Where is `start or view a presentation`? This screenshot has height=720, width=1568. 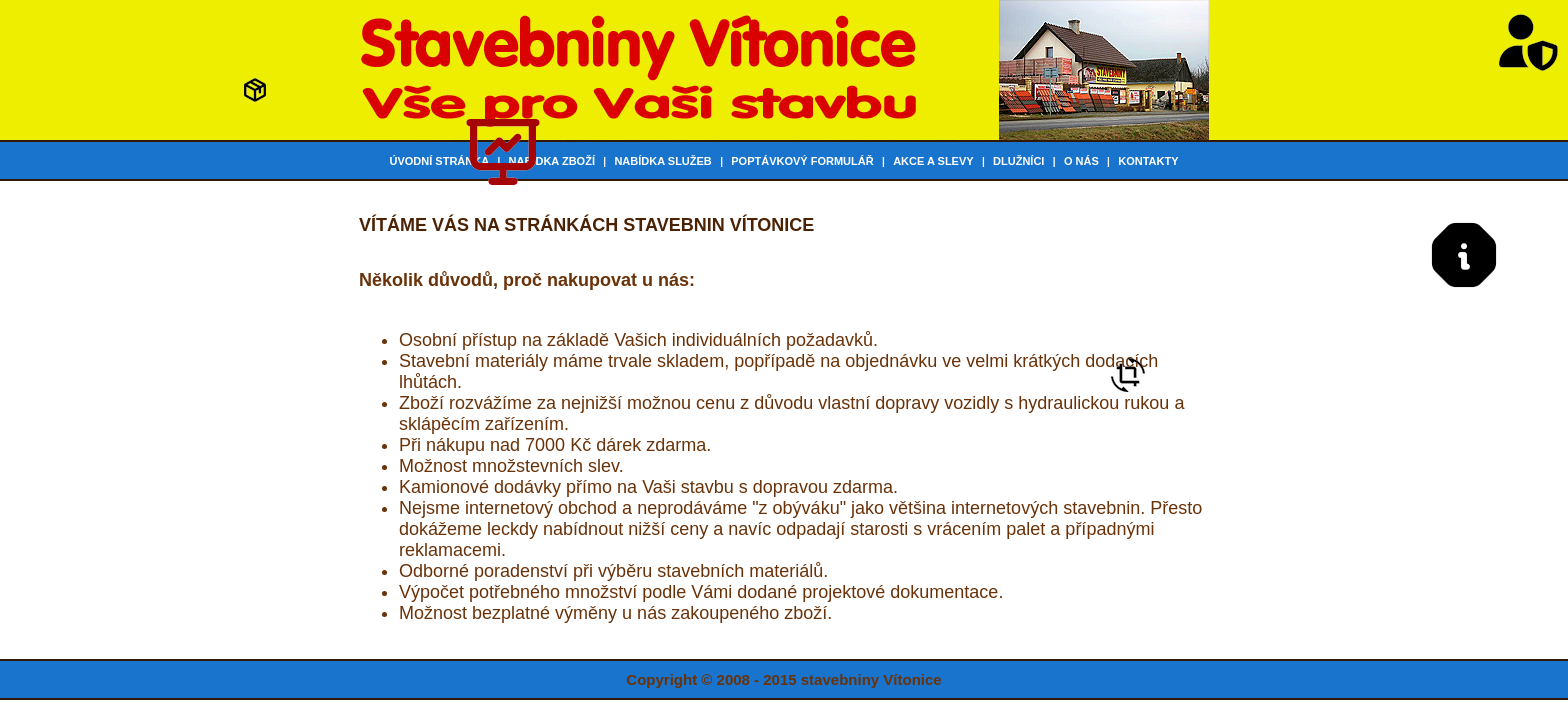
start or view a presentation is located at coordinates (503, 152).